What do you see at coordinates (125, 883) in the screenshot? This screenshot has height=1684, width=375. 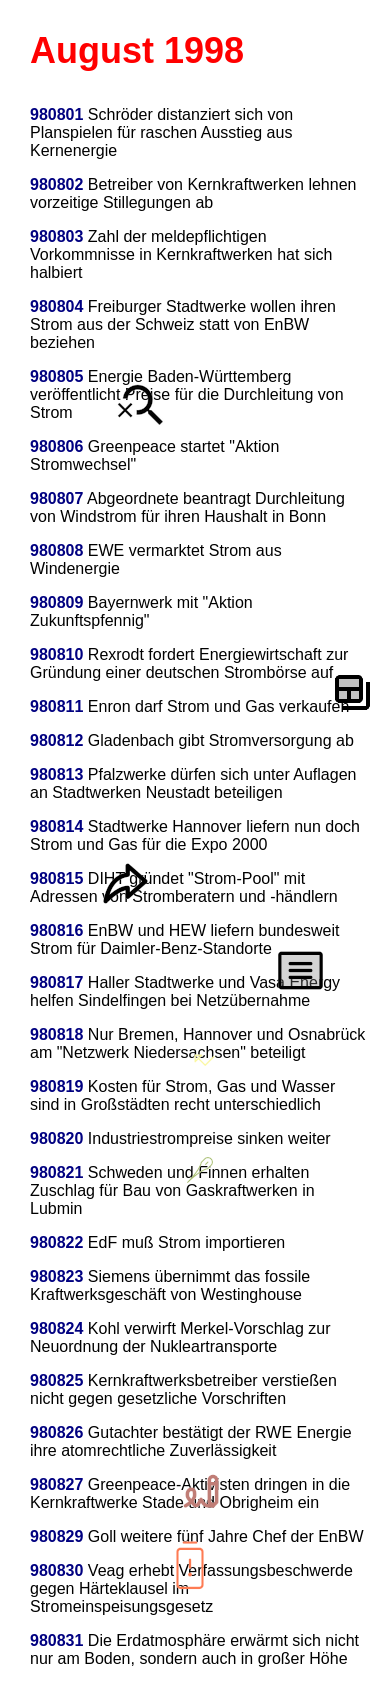 I see `share content with others` at bounding box center [125, 883].